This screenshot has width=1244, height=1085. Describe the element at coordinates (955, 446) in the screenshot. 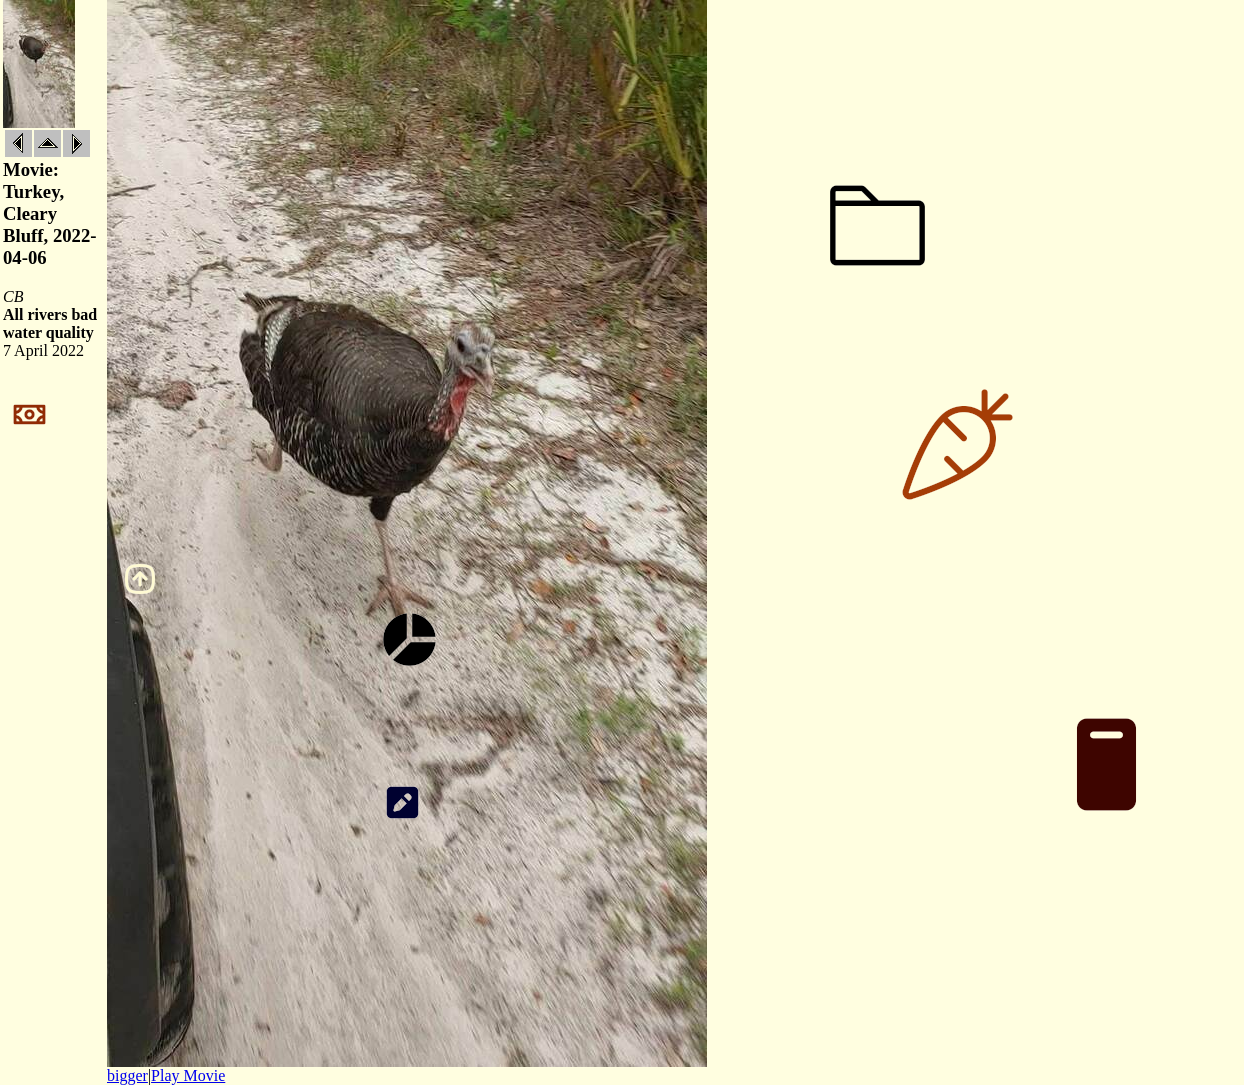

I see `browse vegetable or produce category` at that location.